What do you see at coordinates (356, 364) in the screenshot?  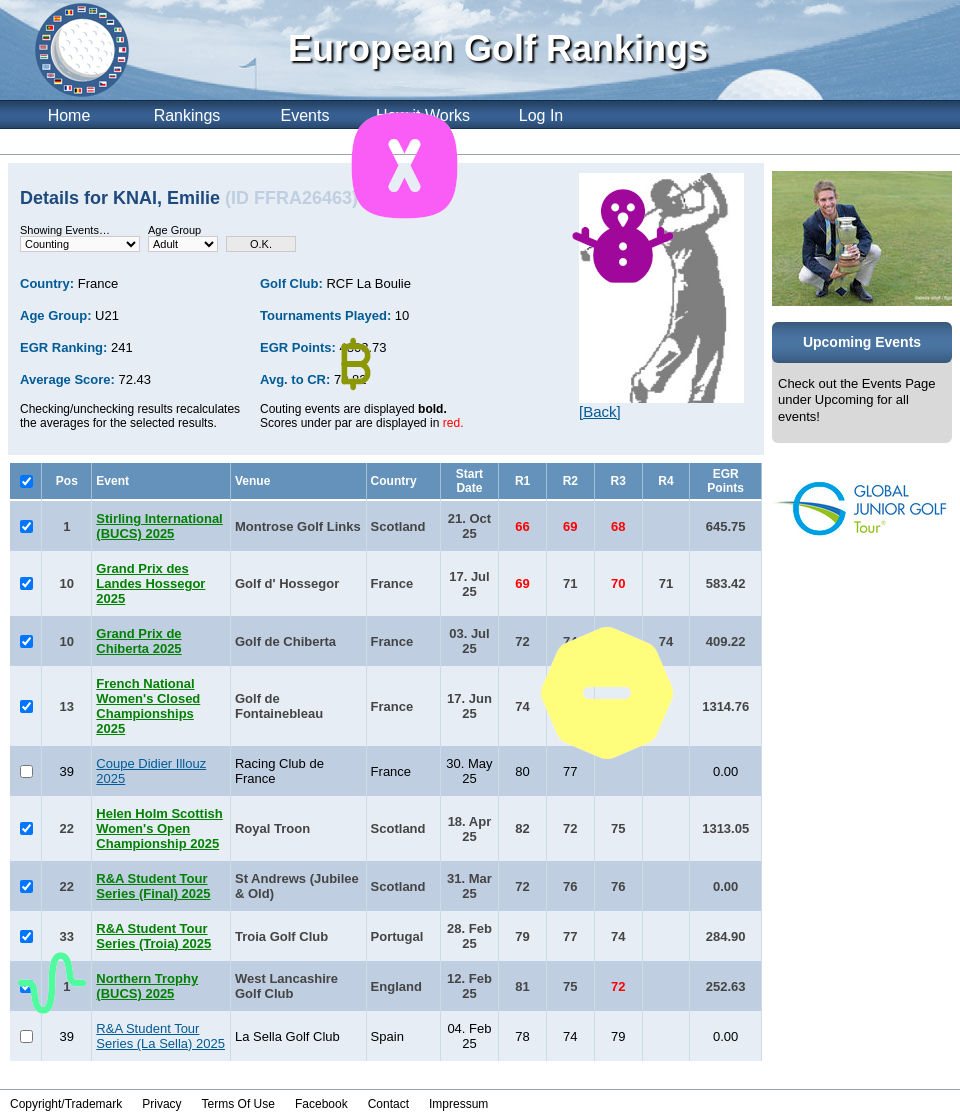 I see `indicates Thai baht currency` at bounding box center [356, 364].